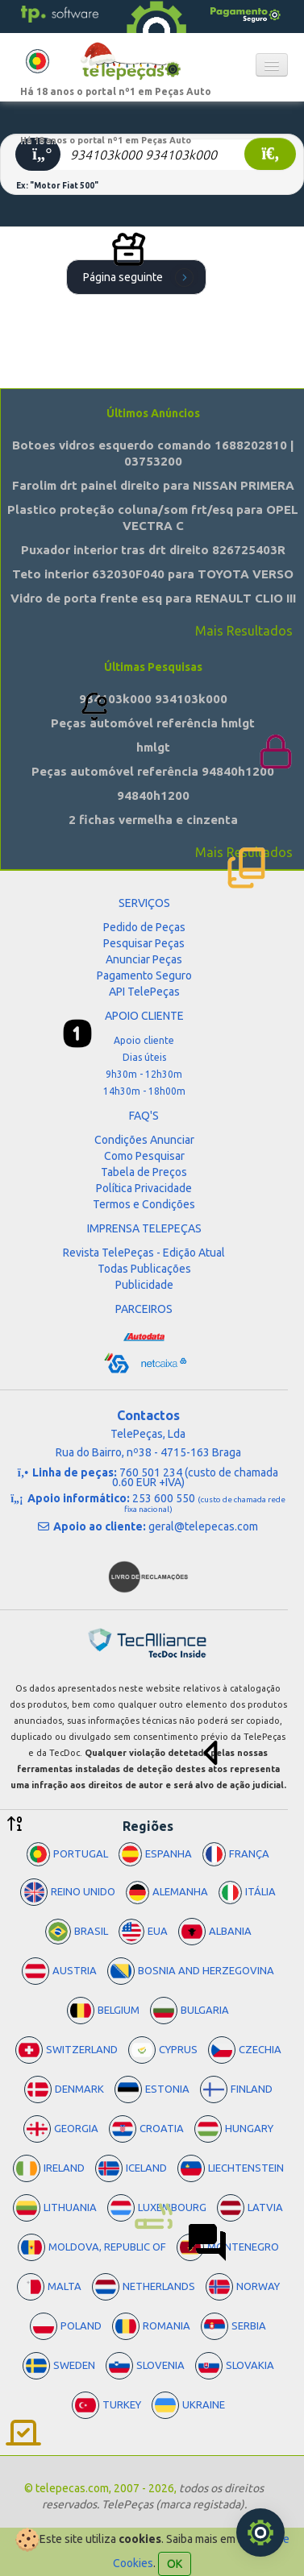  Describe the element at coordinates (94, 706) in the screenshot. I see `indicates new notifications` at that location.